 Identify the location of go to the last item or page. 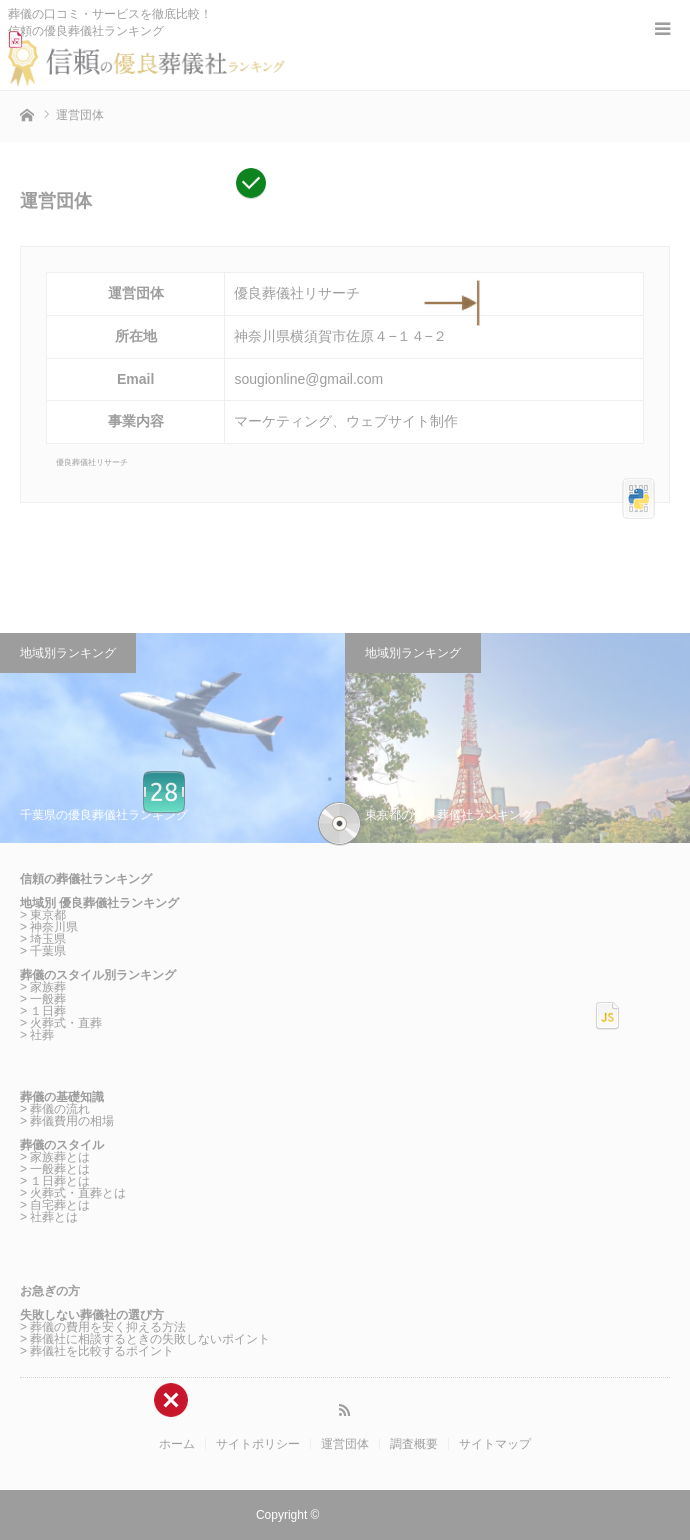
(452, 303).